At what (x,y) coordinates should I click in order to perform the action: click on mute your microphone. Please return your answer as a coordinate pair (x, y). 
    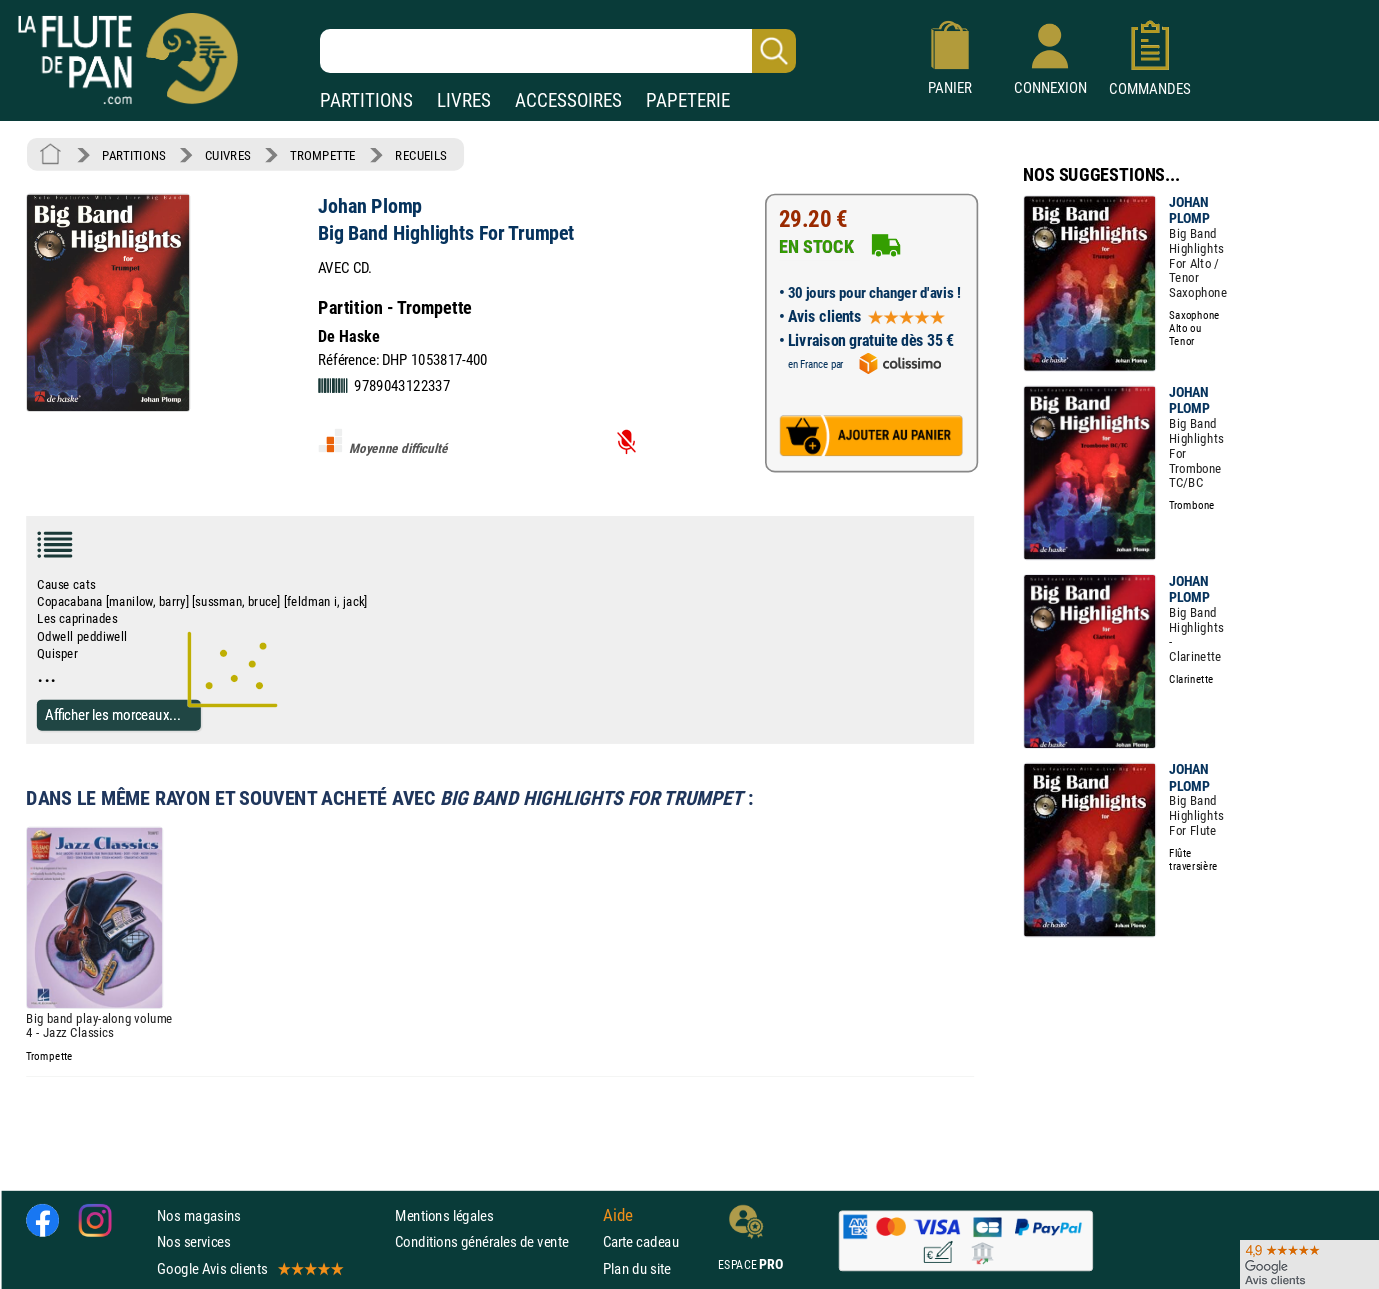
    Looking at the image, I should click on (626, 441).